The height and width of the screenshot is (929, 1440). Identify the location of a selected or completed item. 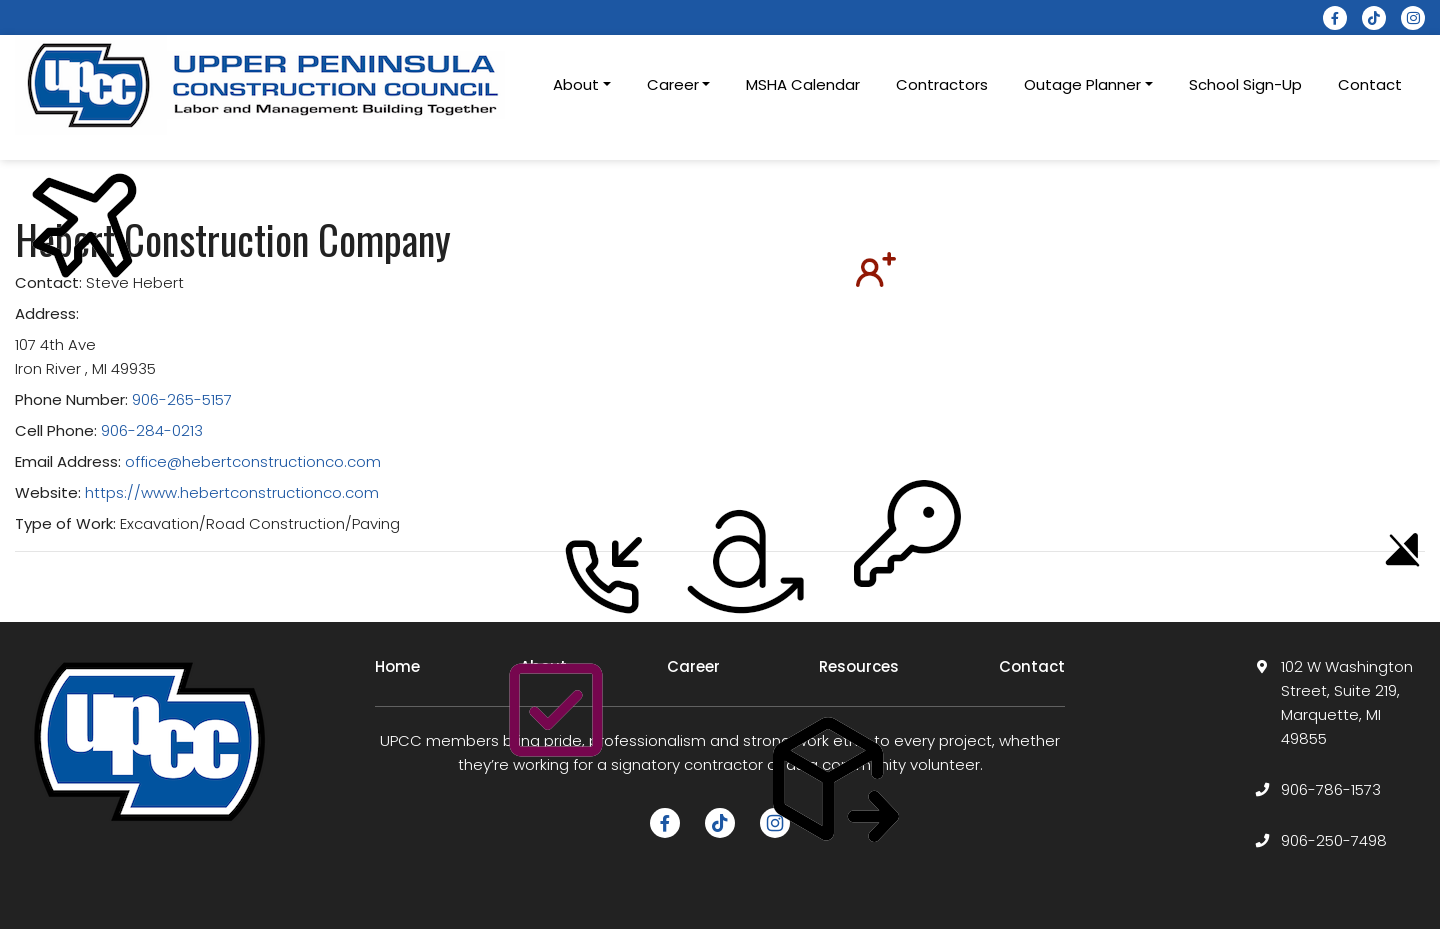
(556, 710).